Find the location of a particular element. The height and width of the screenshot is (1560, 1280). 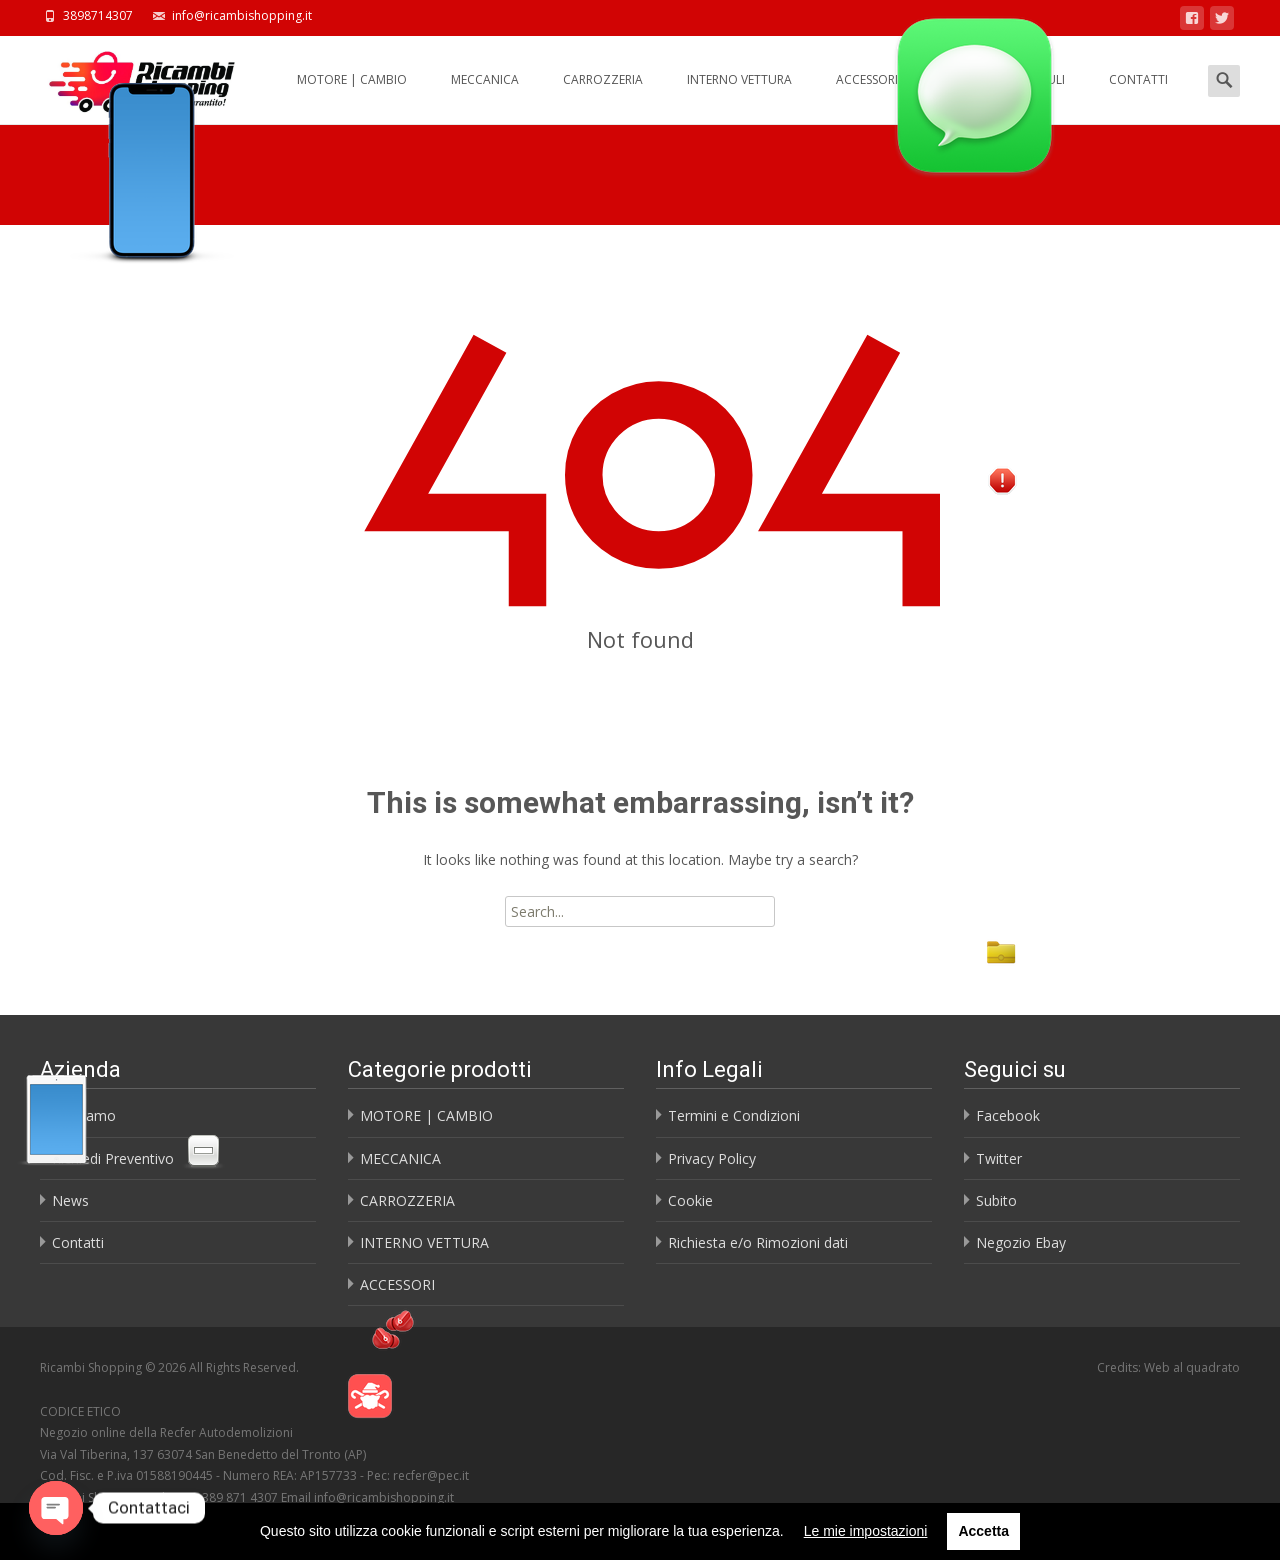

zoom out to reduce magnification is located at coordinates (203, 1149).